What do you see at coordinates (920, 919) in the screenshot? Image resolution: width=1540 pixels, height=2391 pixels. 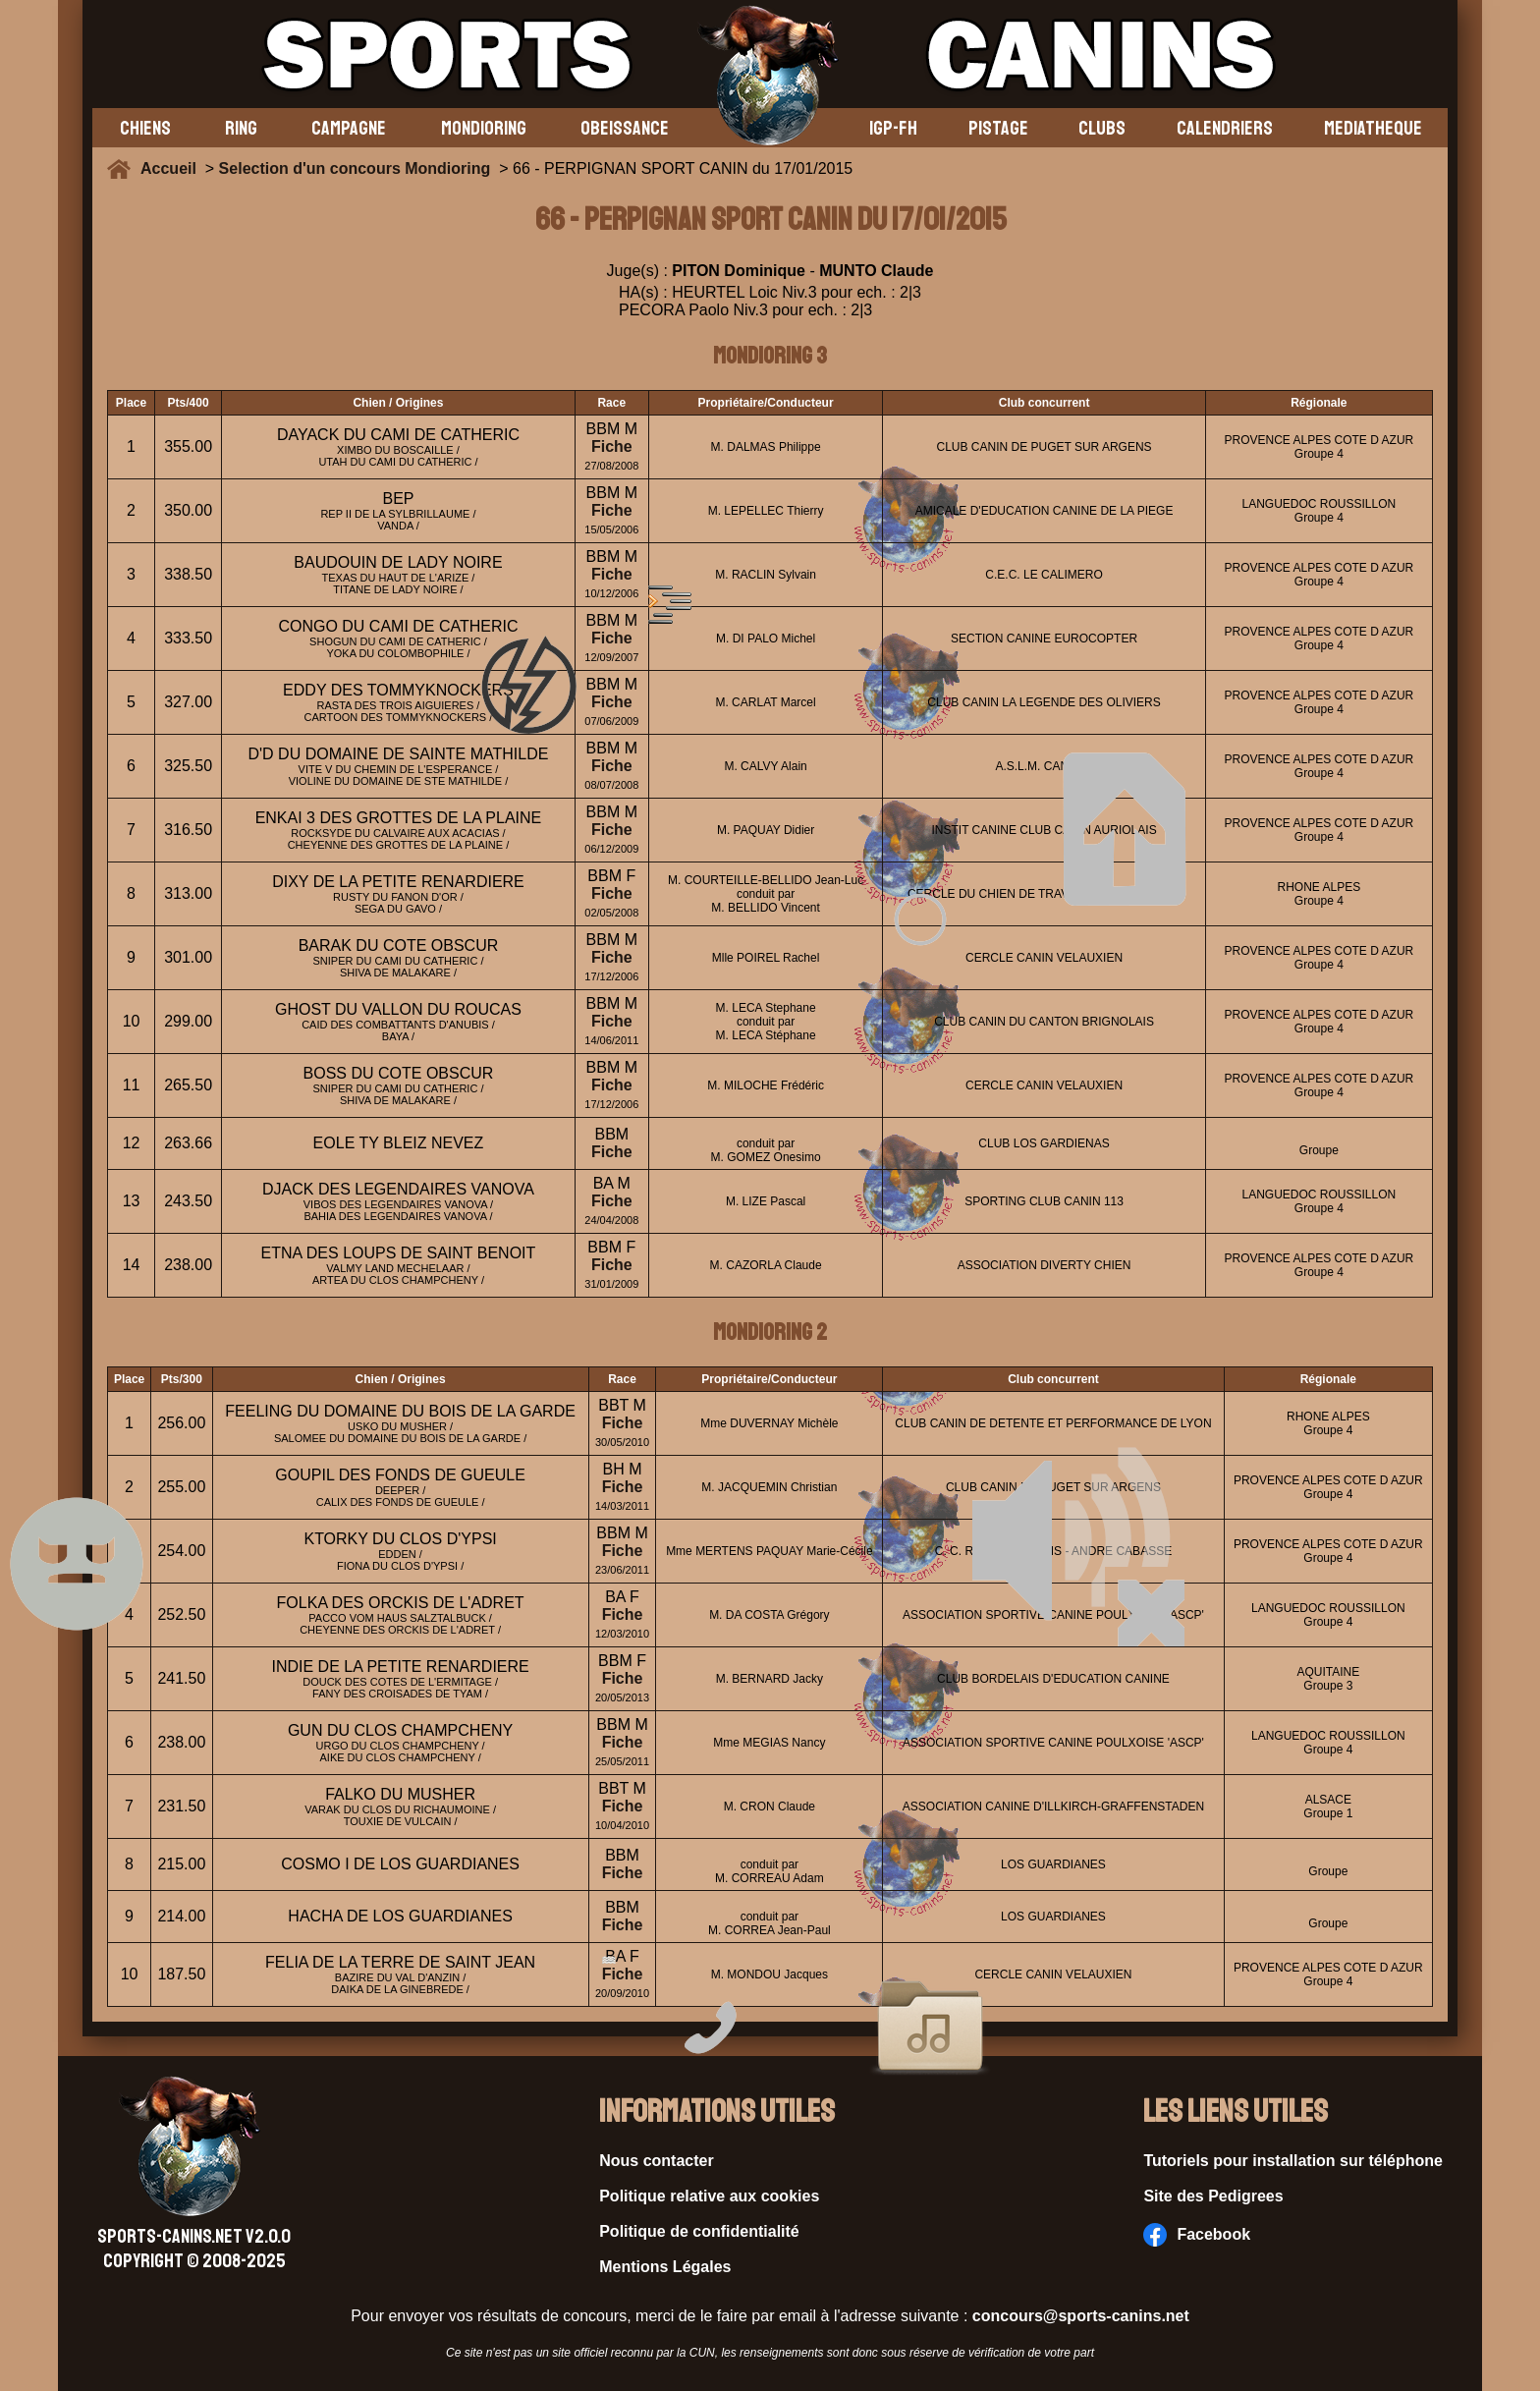 I see `unselected radio button option` at bounding box center [920, 919].